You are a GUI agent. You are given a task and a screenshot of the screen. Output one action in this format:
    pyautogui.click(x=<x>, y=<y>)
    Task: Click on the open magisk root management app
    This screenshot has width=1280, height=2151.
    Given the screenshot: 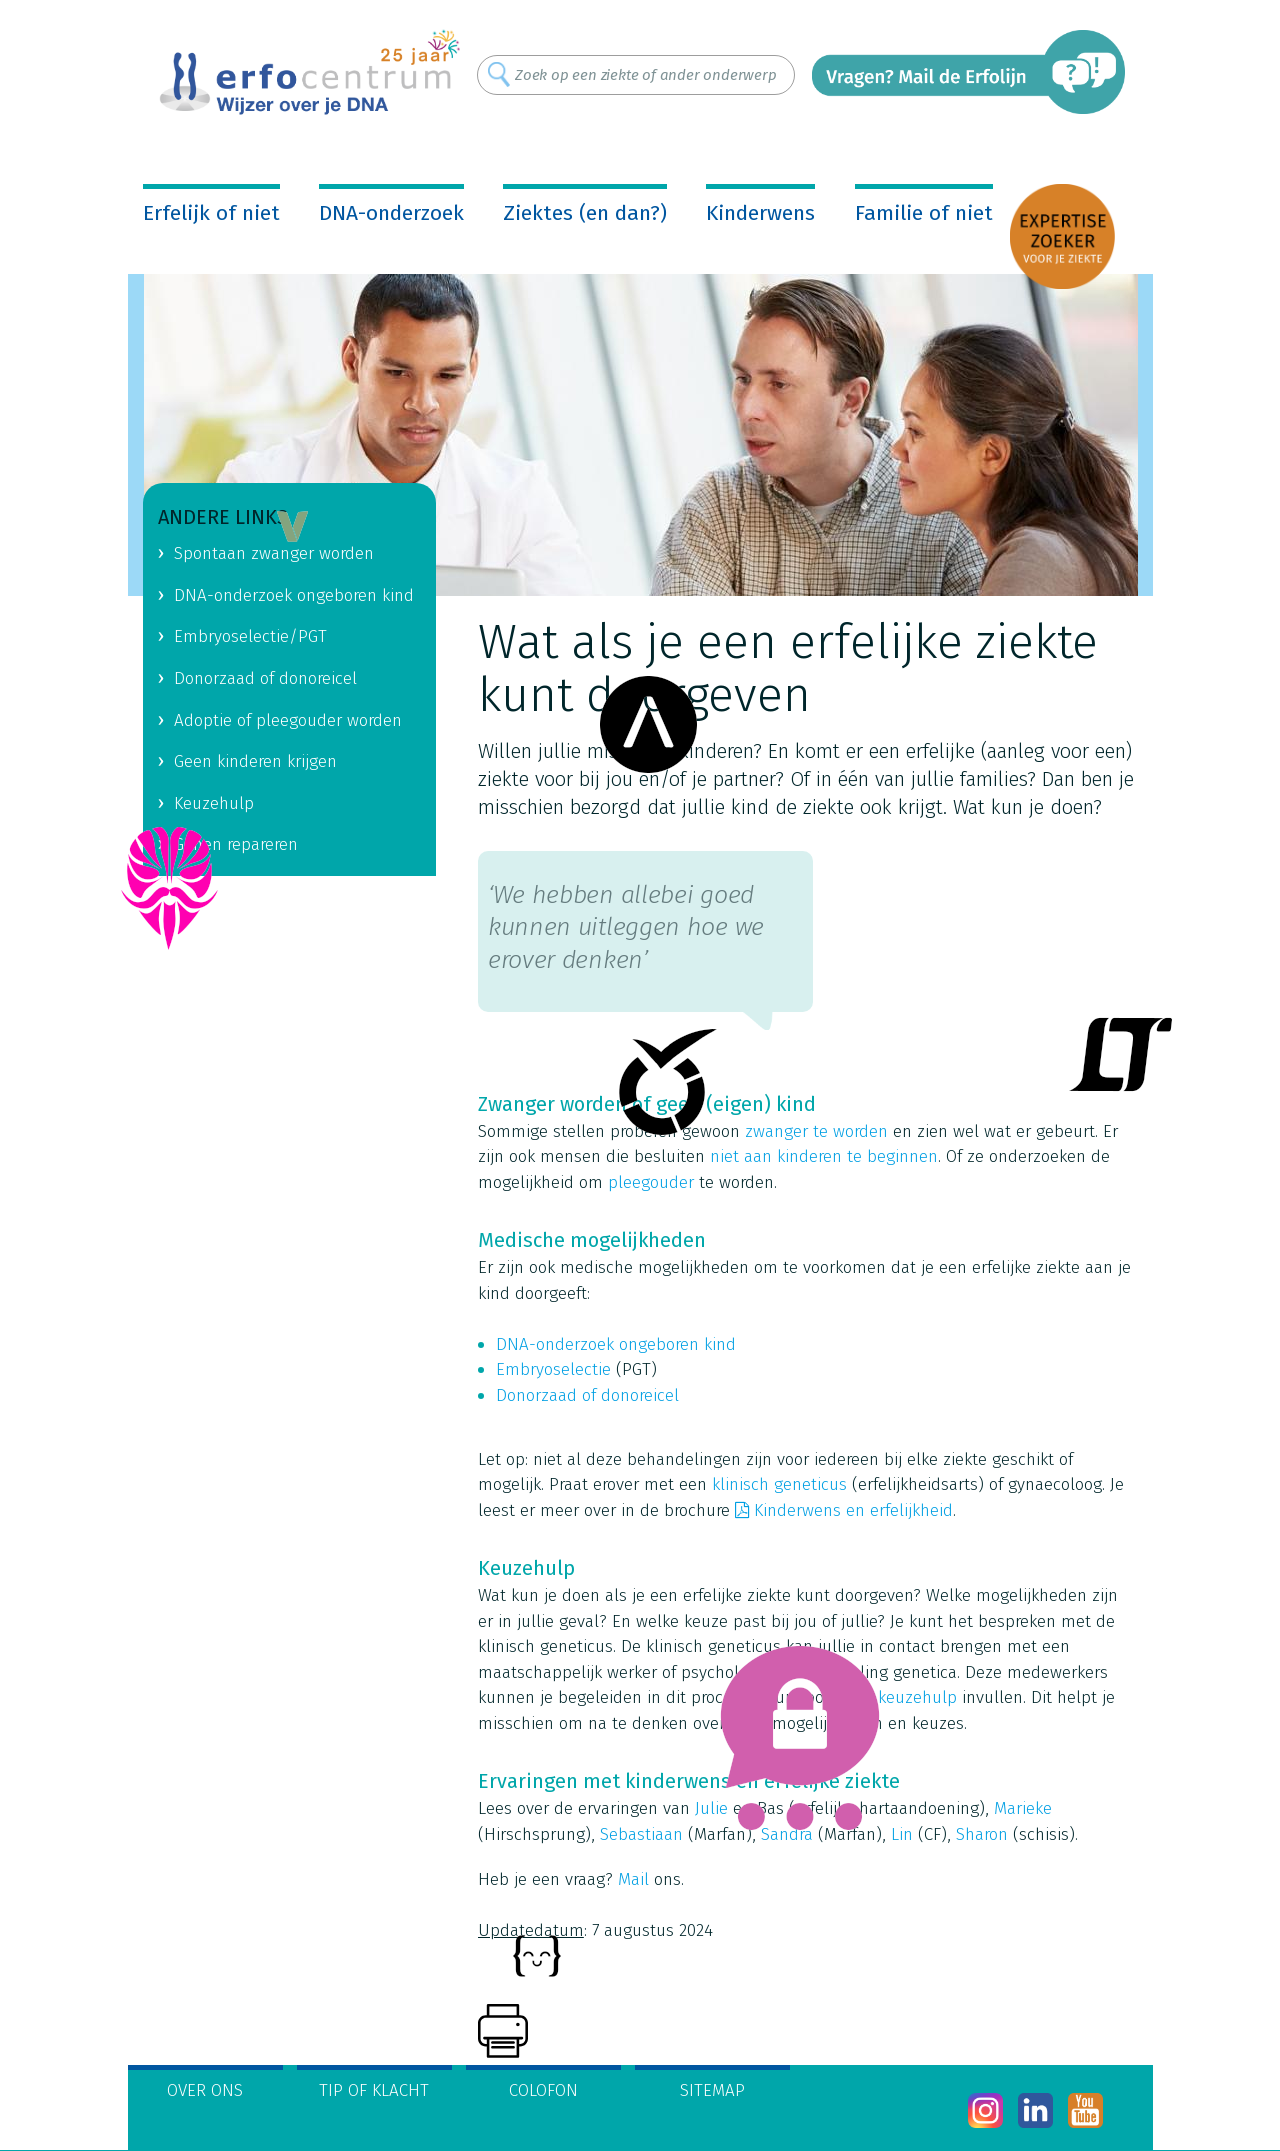 What is the action you would take?
    pyautogui.click(x=169, y=888)
    